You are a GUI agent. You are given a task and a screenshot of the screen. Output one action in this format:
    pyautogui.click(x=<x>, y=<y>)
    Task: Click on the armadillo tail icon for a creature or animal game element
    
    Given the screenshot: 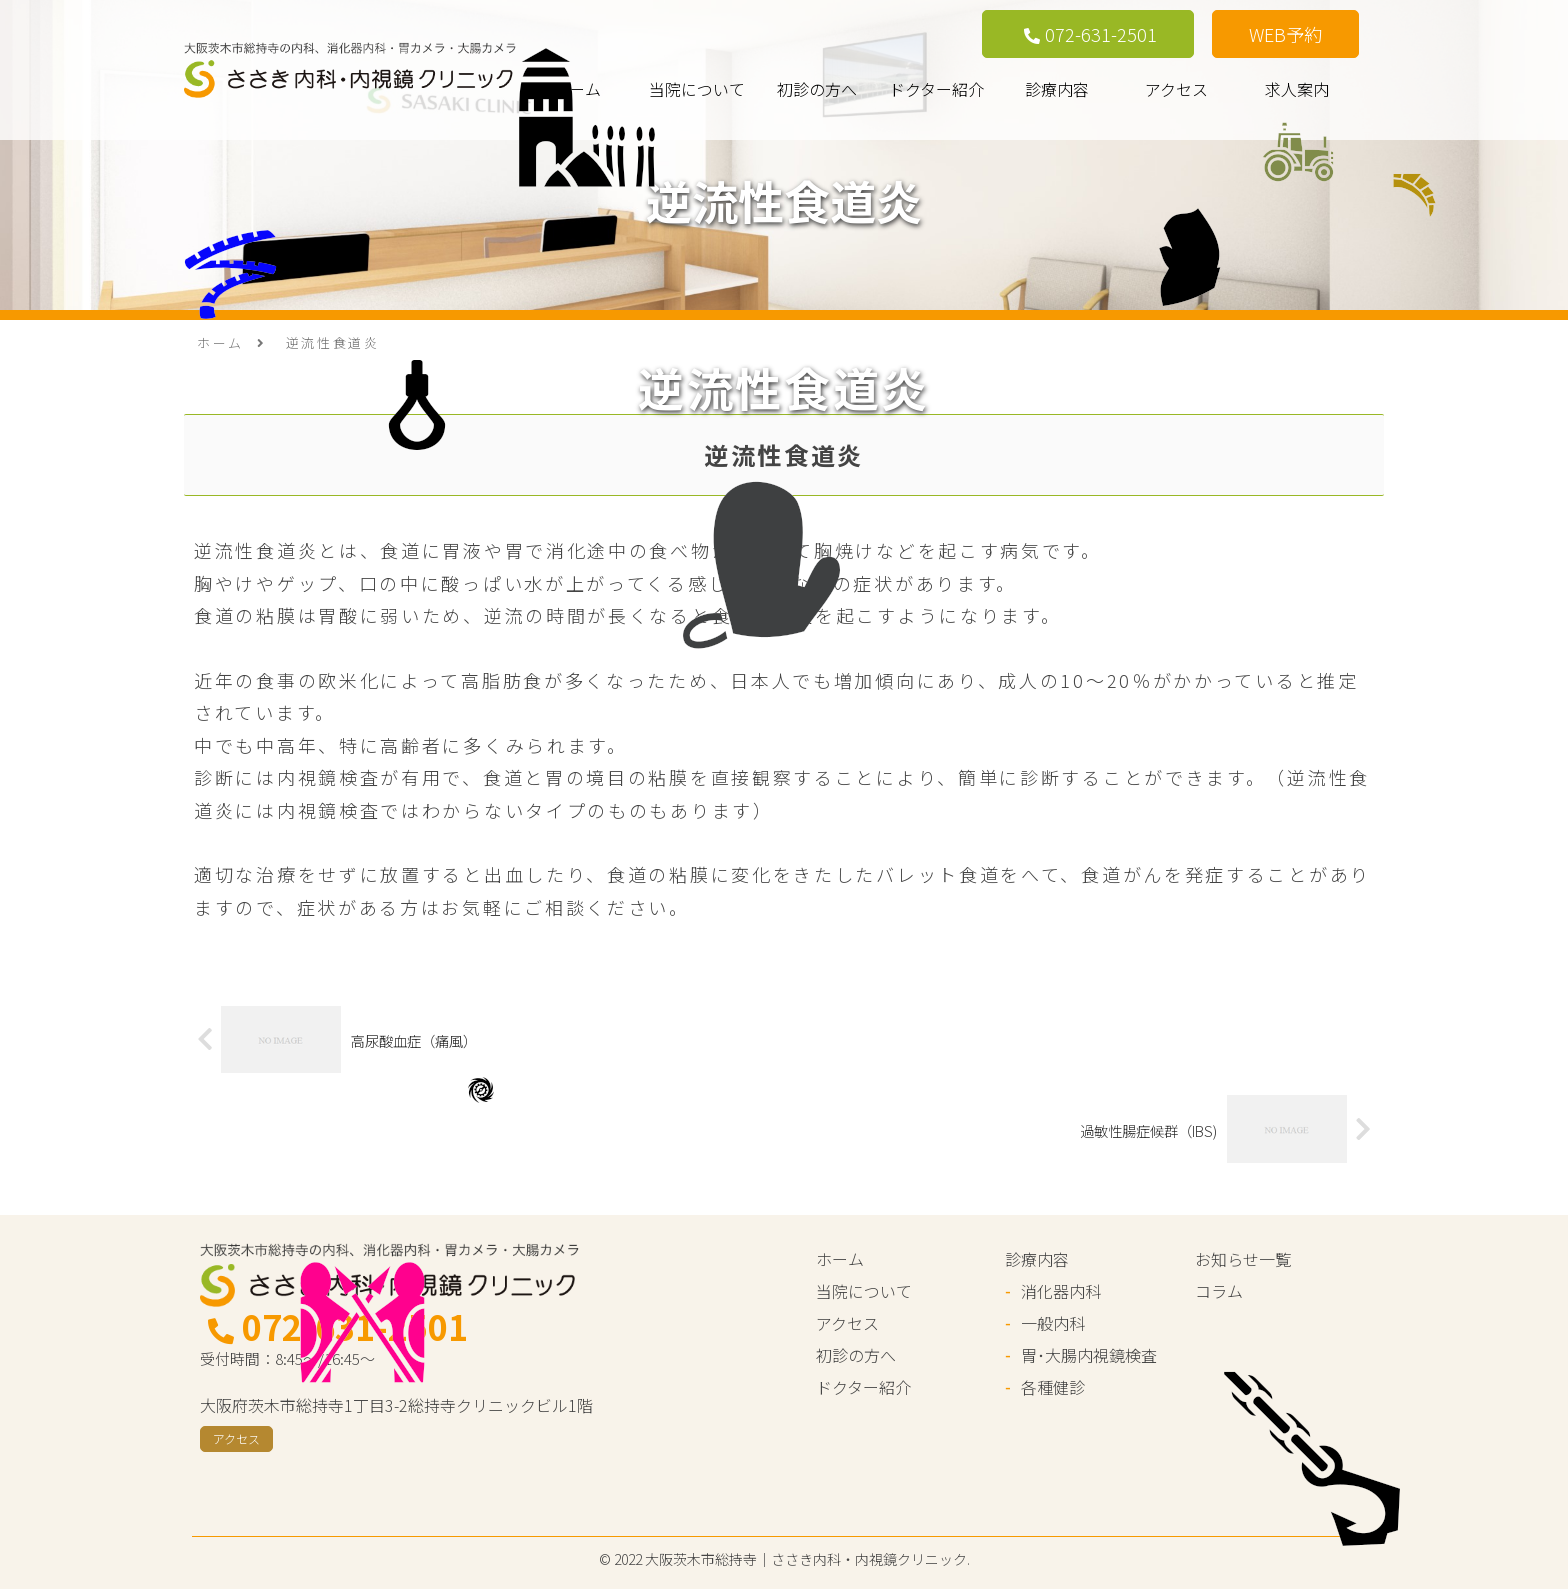 What is the action you would take?
    pyautogui.click(x=1415, y=195)
    